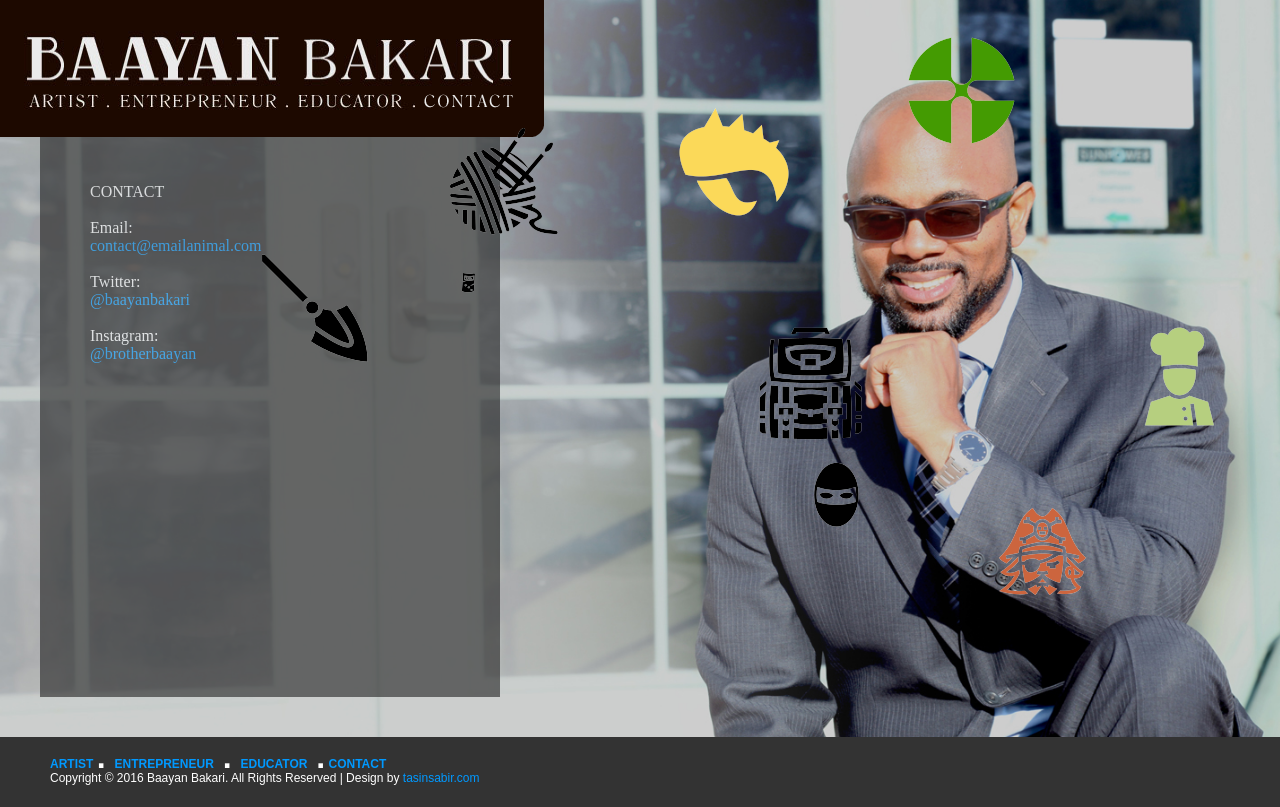 The image size is (1280, 807). I want to click on access defense or protection settings, so click(467, 282).